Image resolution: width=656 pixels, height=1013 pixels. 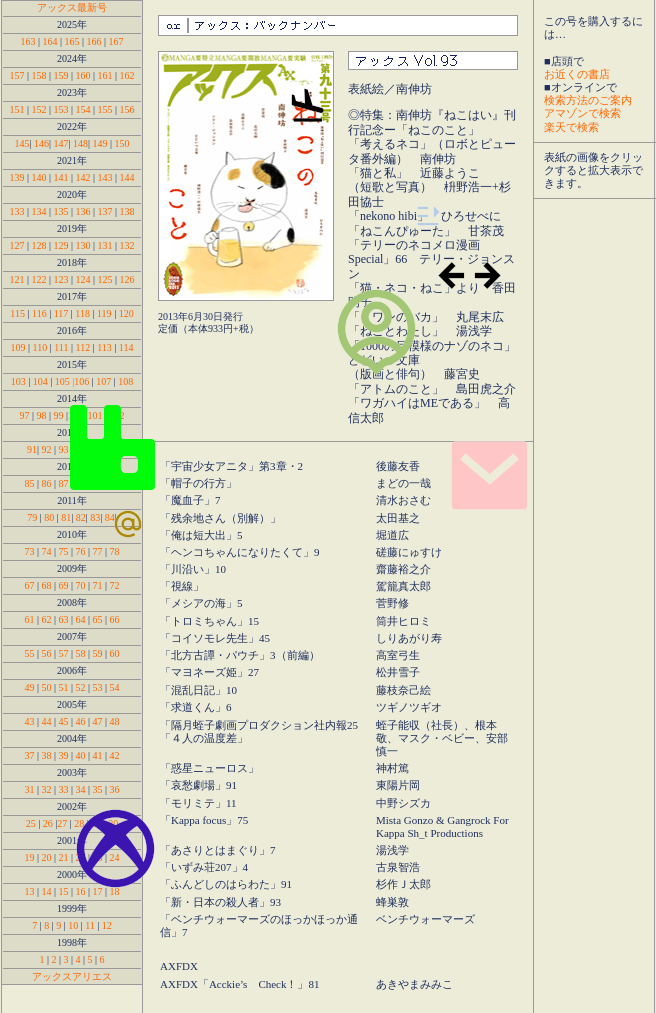 I want to click on indicates arriving flight status, so click(x=308, y=106).